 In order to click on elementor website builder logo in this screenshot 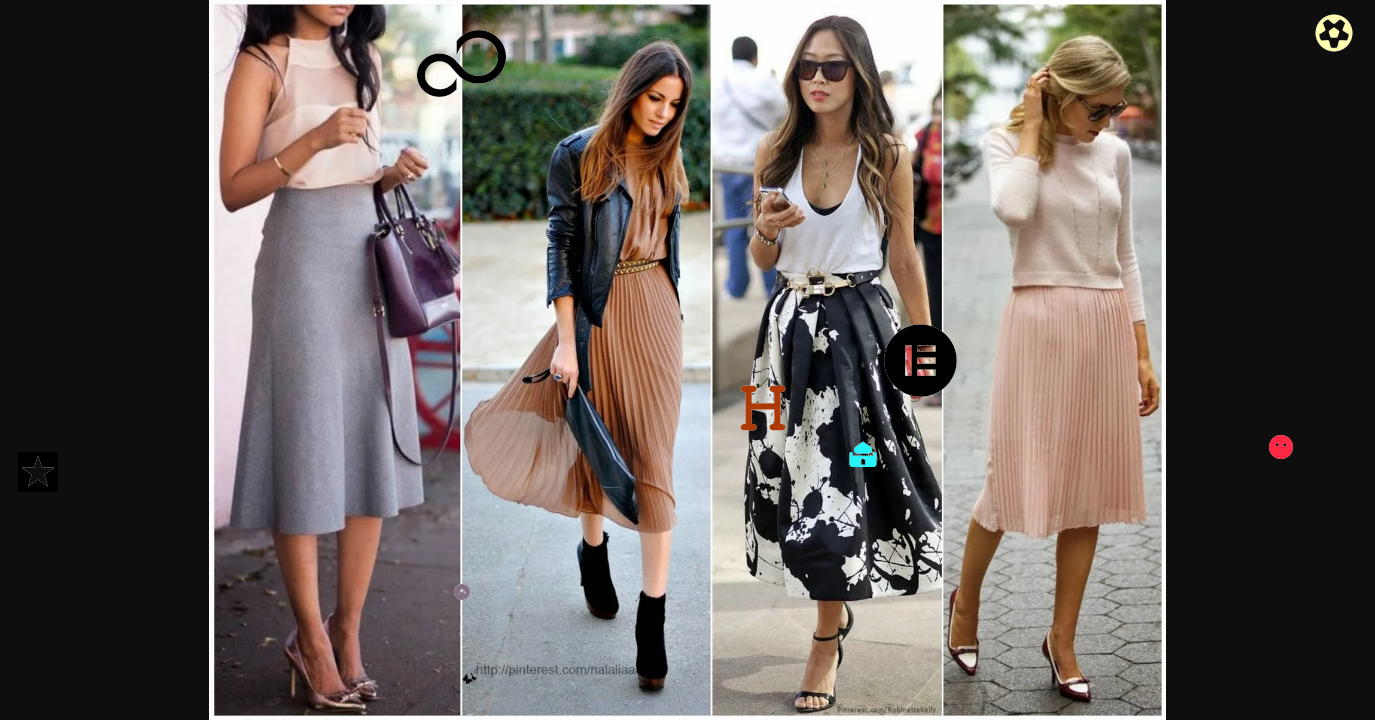, I will do `click(920, 360)`.